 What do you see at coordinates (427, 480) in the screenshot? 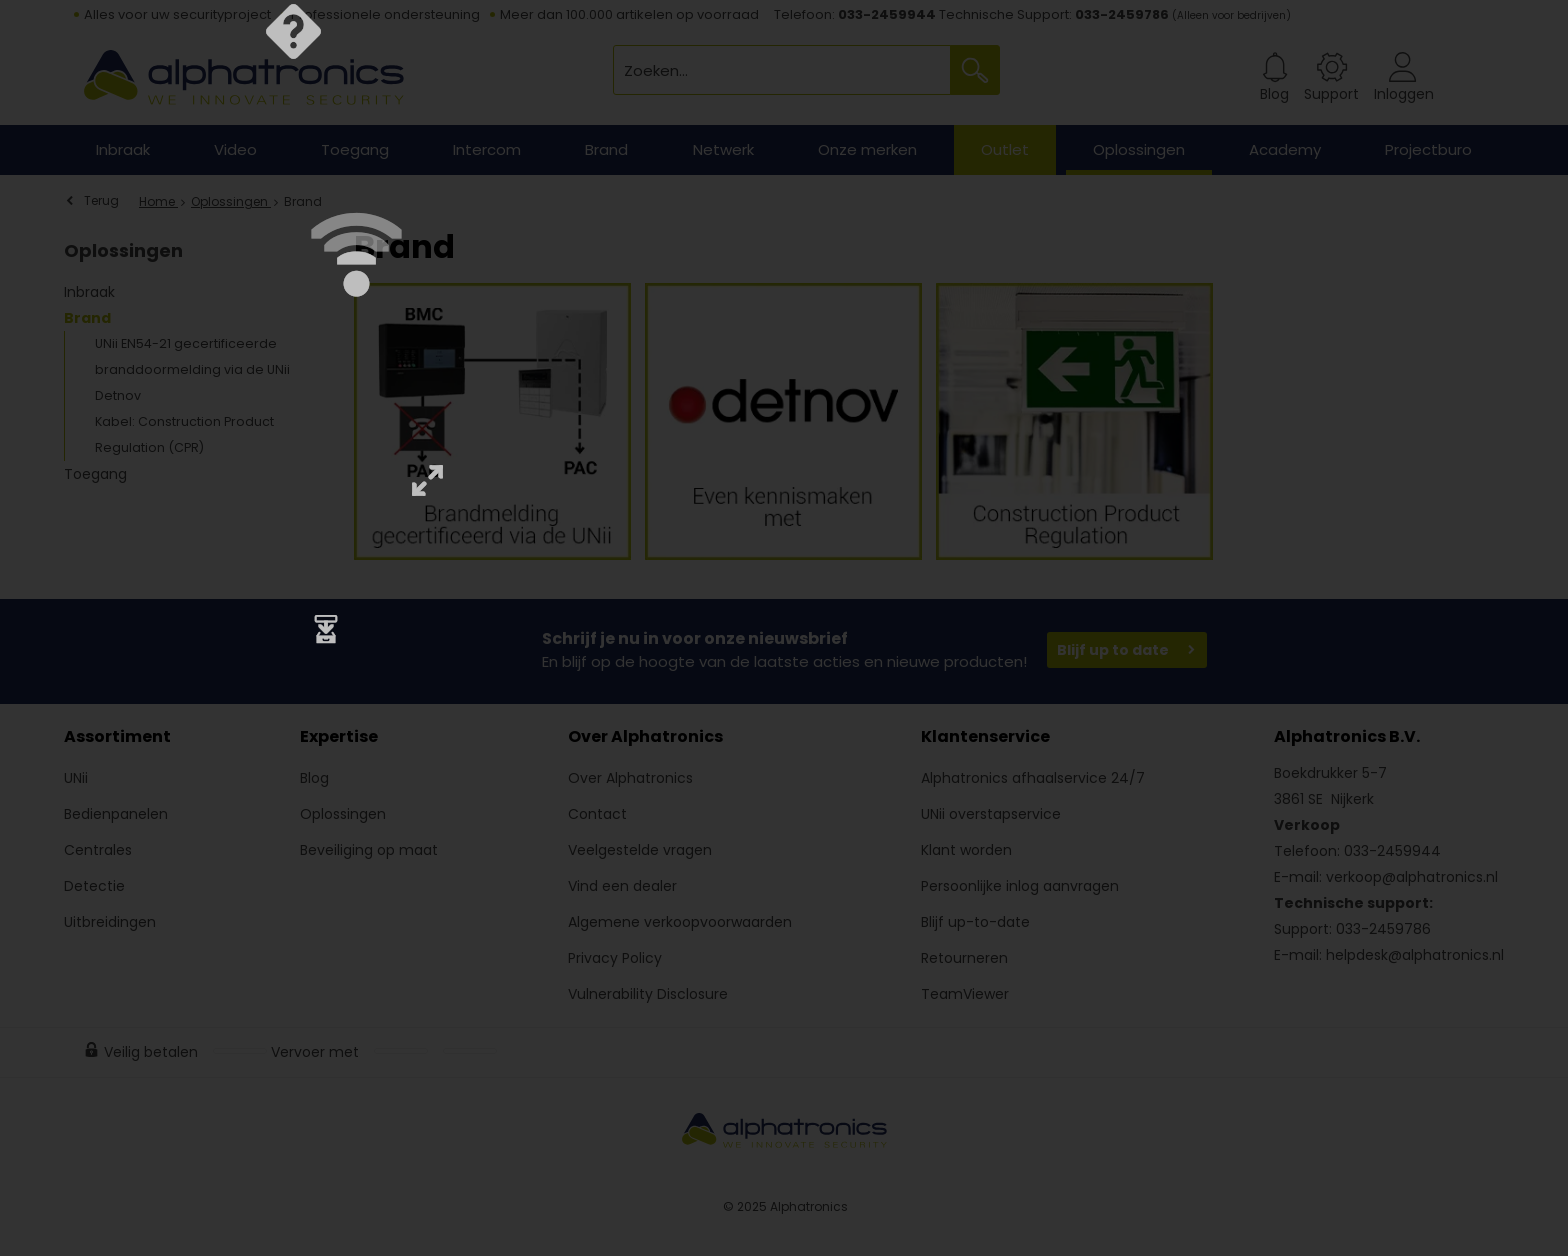
I see `expand content to fullscreen mode` at bounding box center [427, 480].